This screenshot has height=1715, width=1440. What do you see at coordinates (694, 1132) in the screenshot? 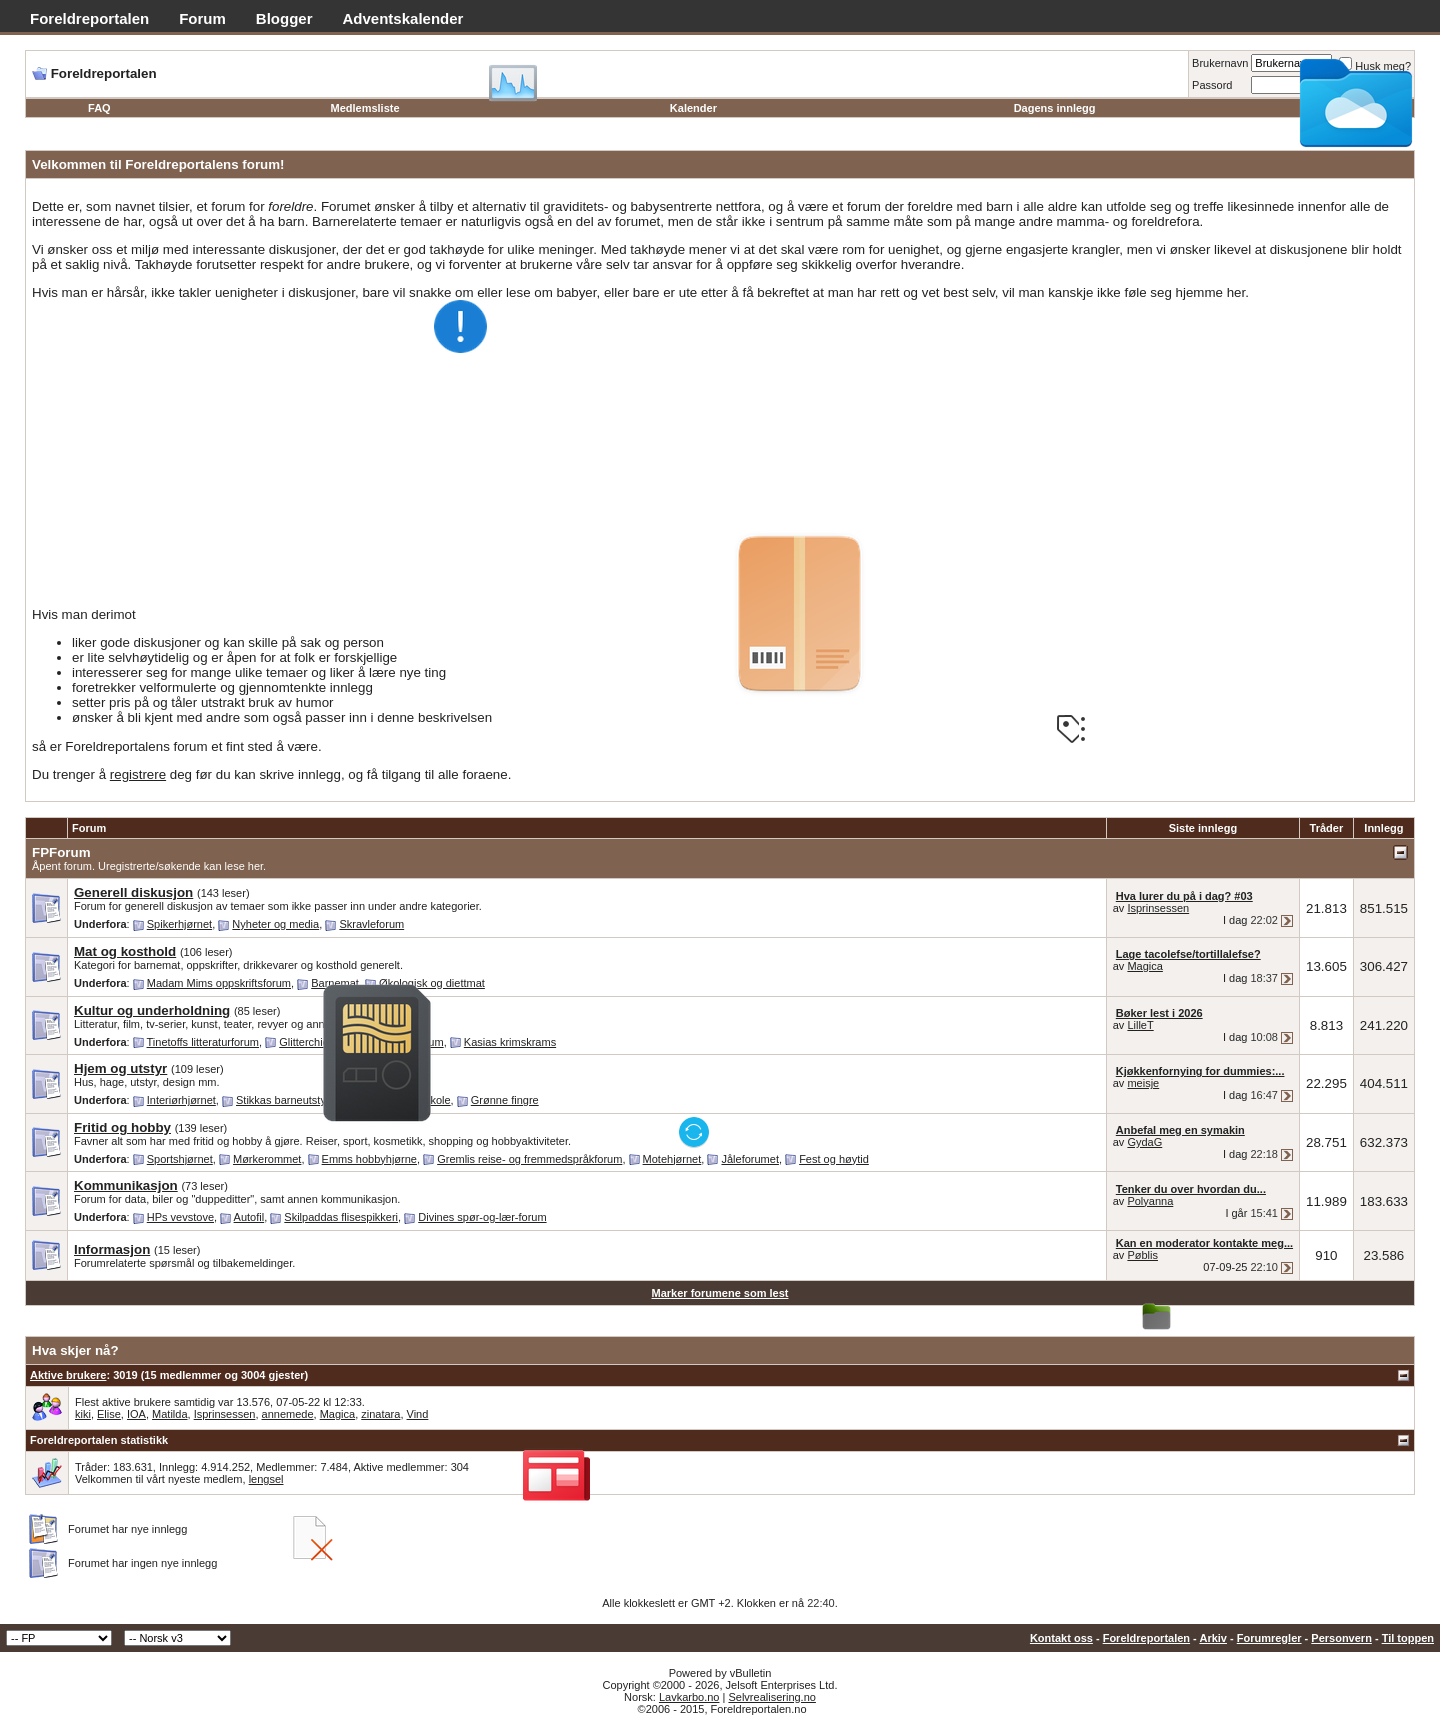
I see `indicates content is currently syncing` at bounding box center [694, 1132].